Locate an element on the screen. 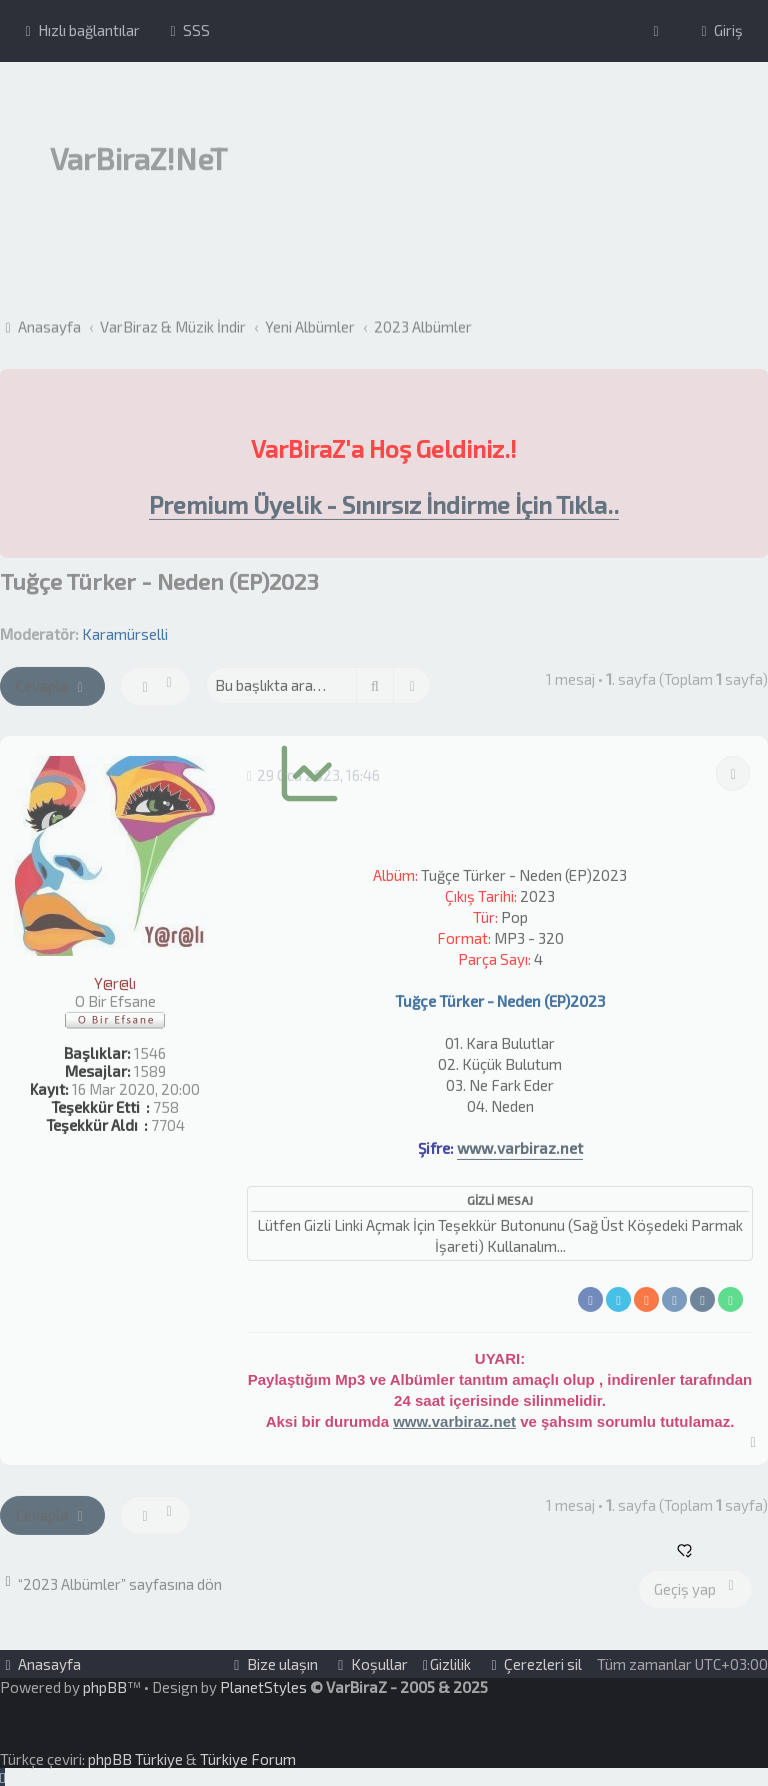 This screenshot has width=768, height=1786. view analytics and trends is located at coordinates (309, 773).